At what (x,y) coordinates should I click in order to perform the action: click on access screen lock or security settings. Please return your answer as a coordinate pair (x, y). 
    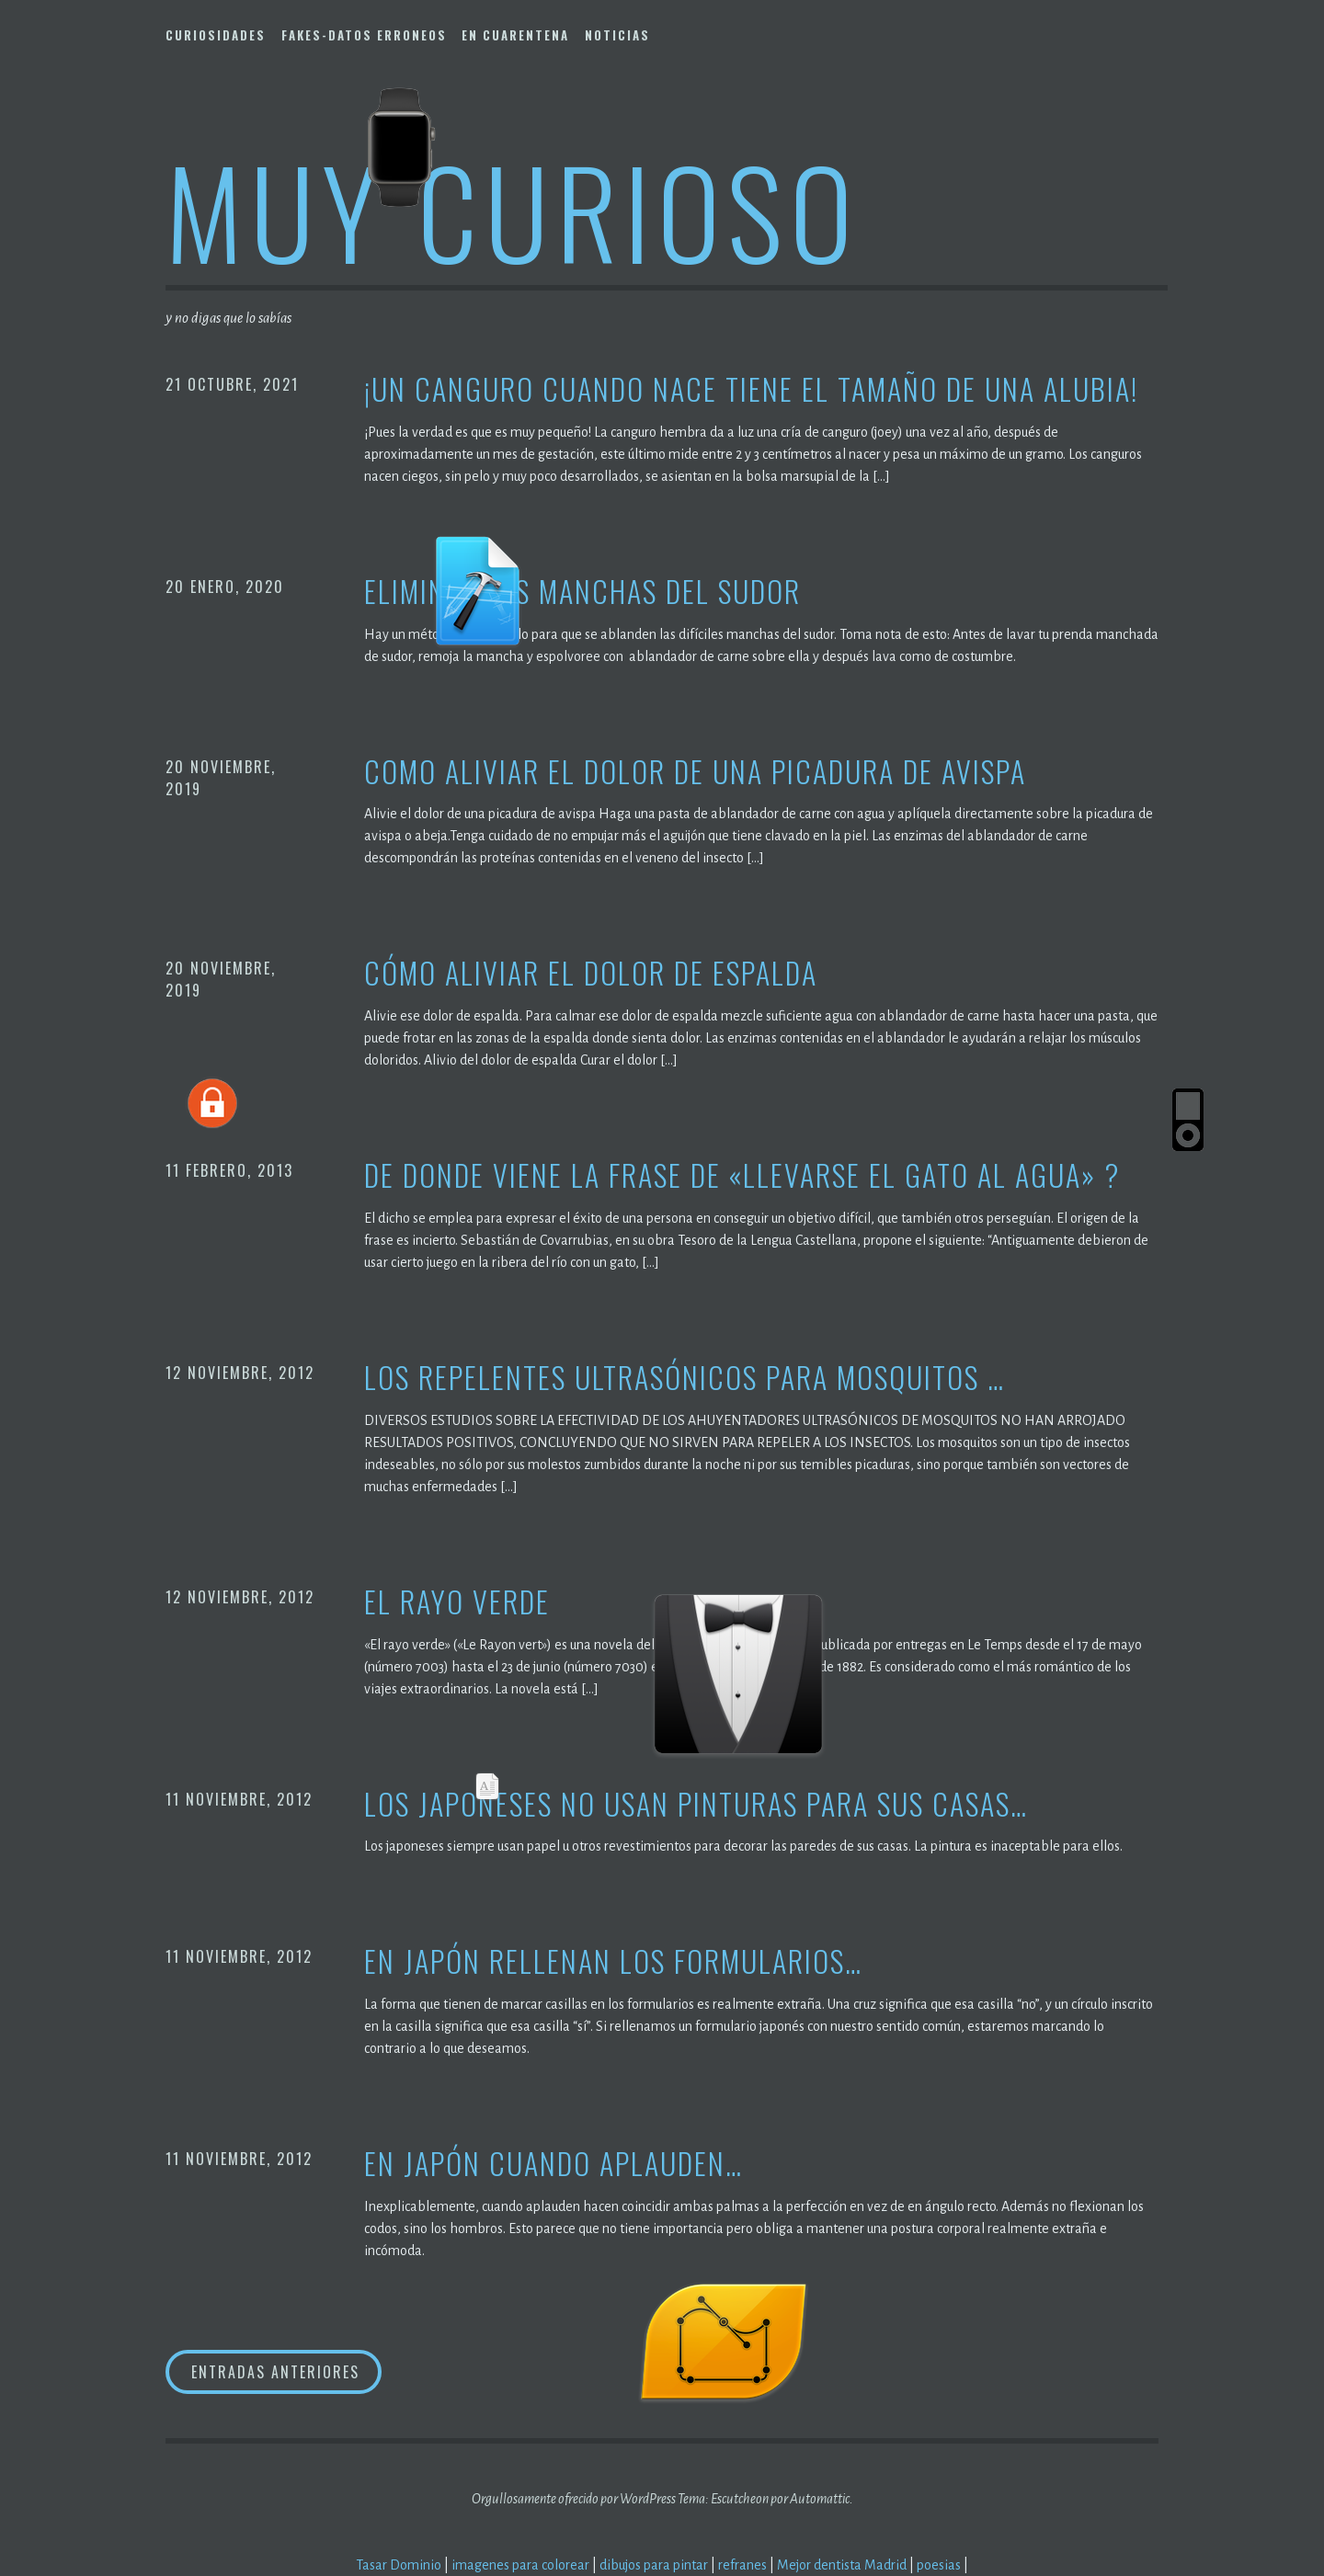
    Looking at the image, I should click on (212, 1103).